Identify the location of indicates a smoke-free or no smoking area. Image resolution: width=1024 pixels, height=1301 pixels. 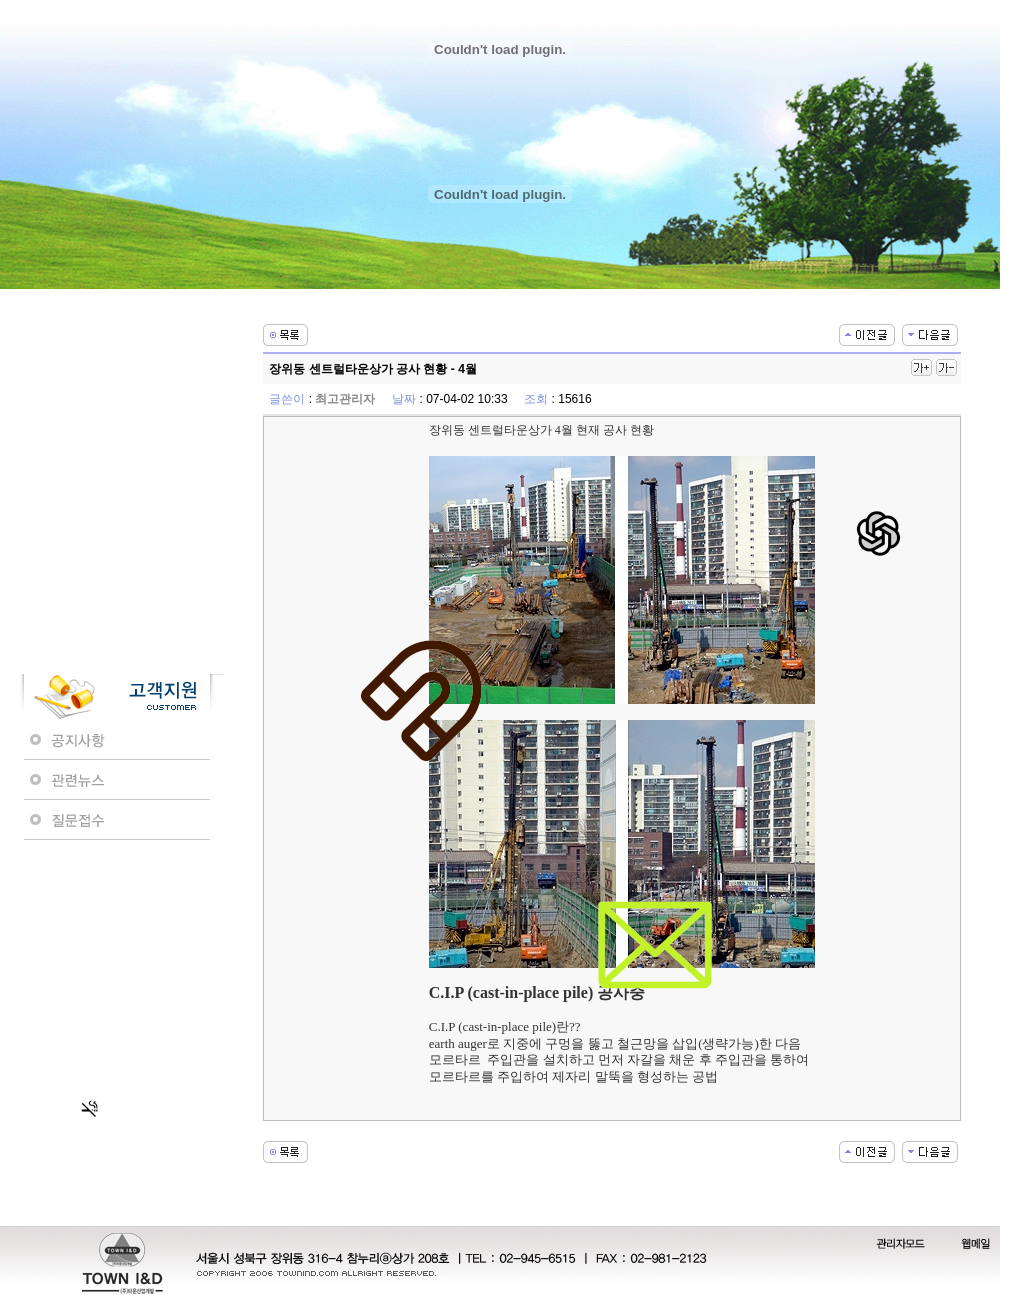
(89, 1108).